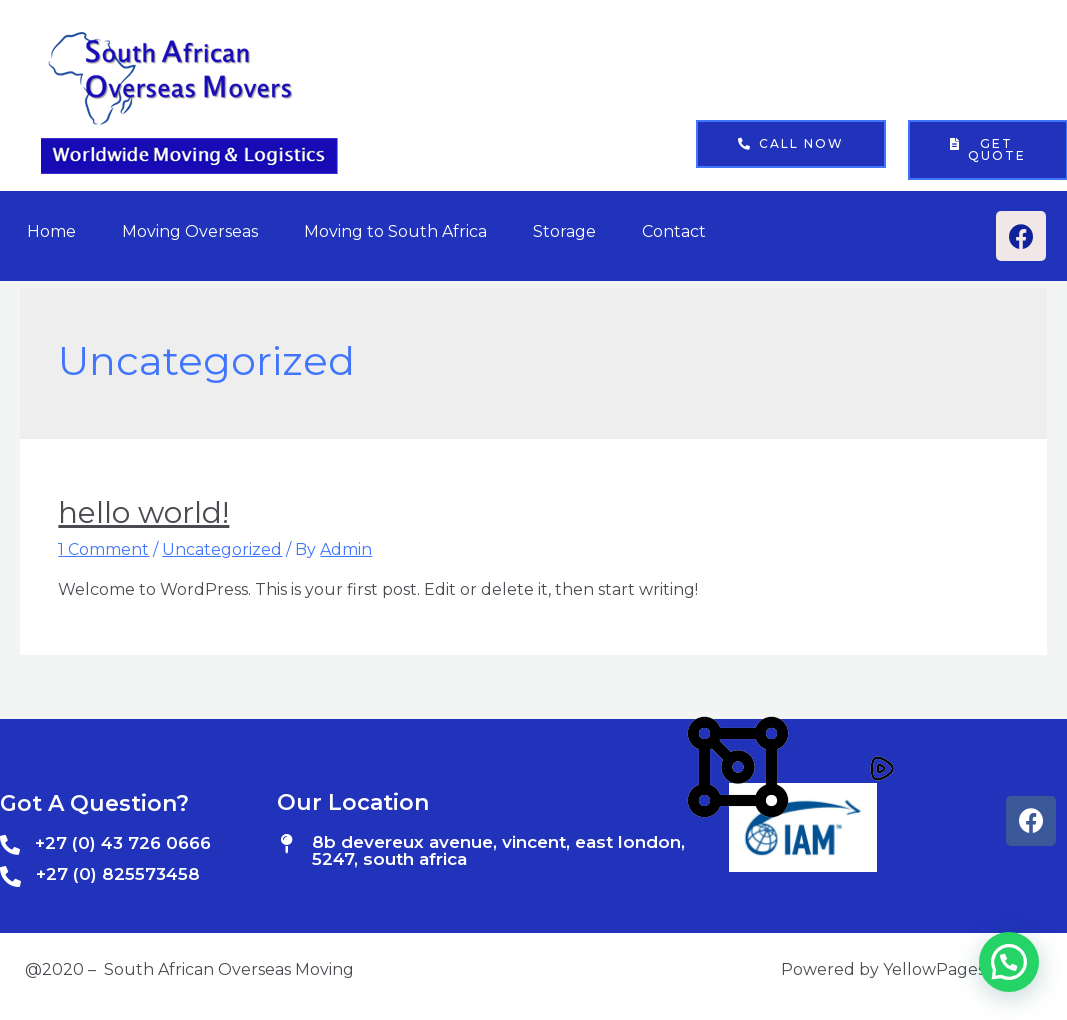 Image resolution: width=1067 pixels, height=1020 pixels. I want to click on view complex network topology, so click(738, 767).